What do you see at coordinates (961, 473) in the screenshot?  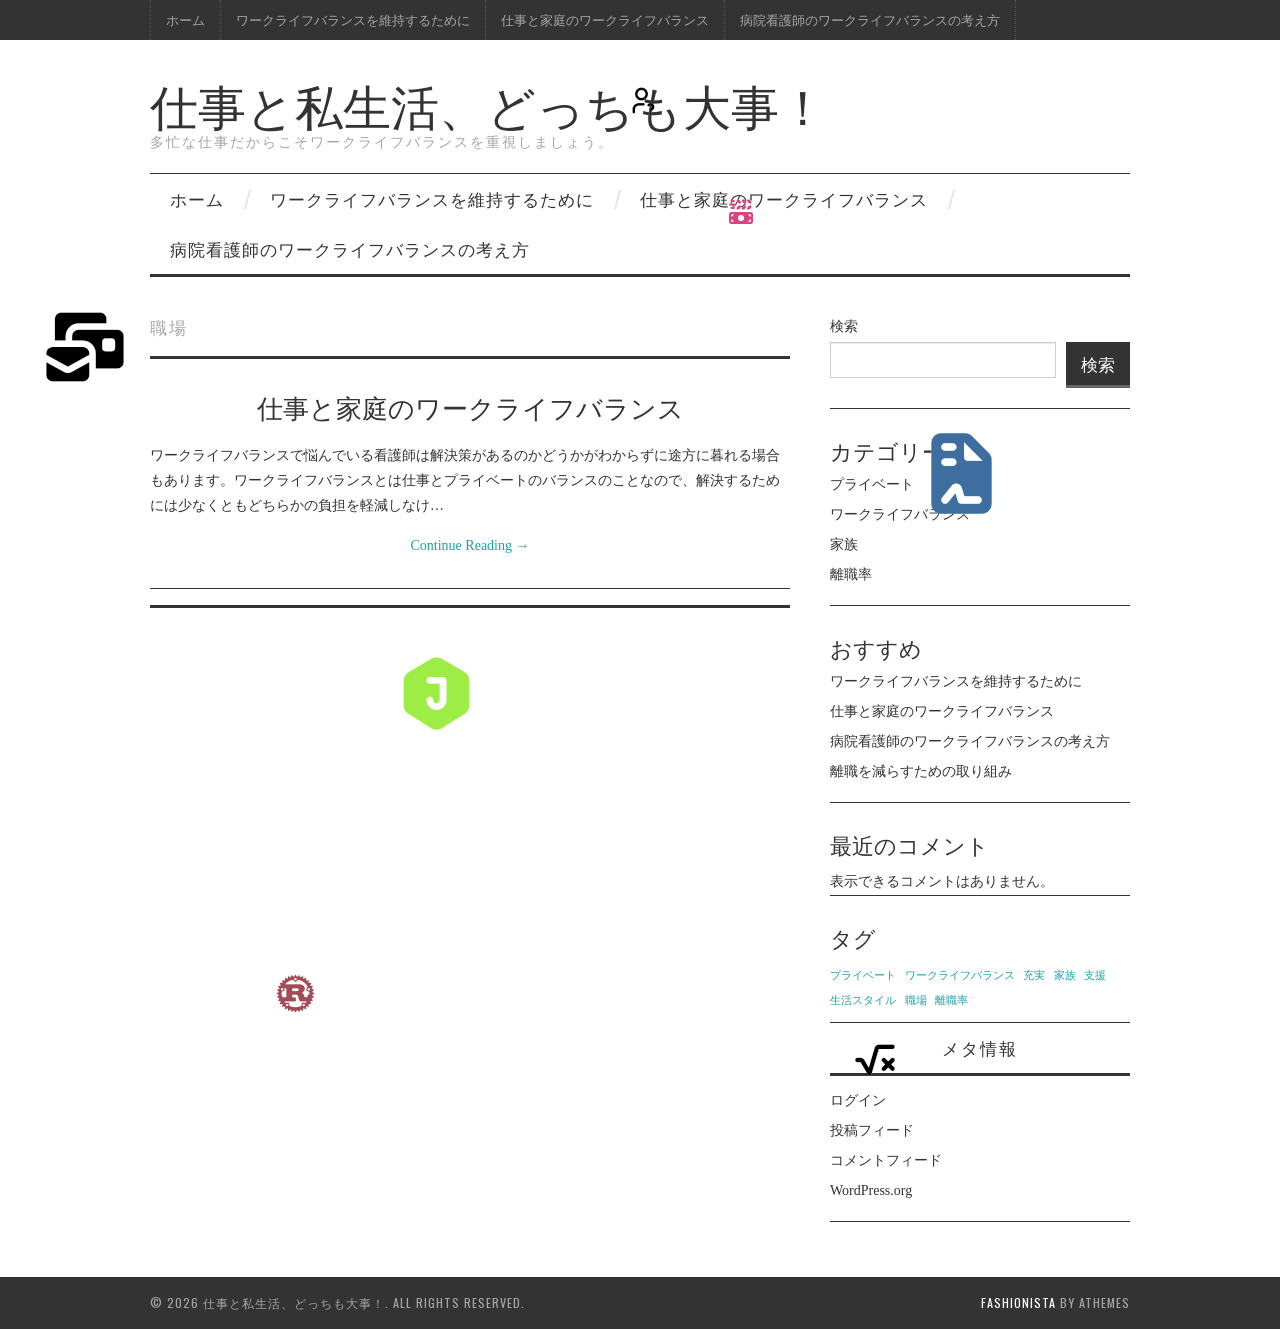 I see `view or sign a contract document` at bounding box center [961, 473].